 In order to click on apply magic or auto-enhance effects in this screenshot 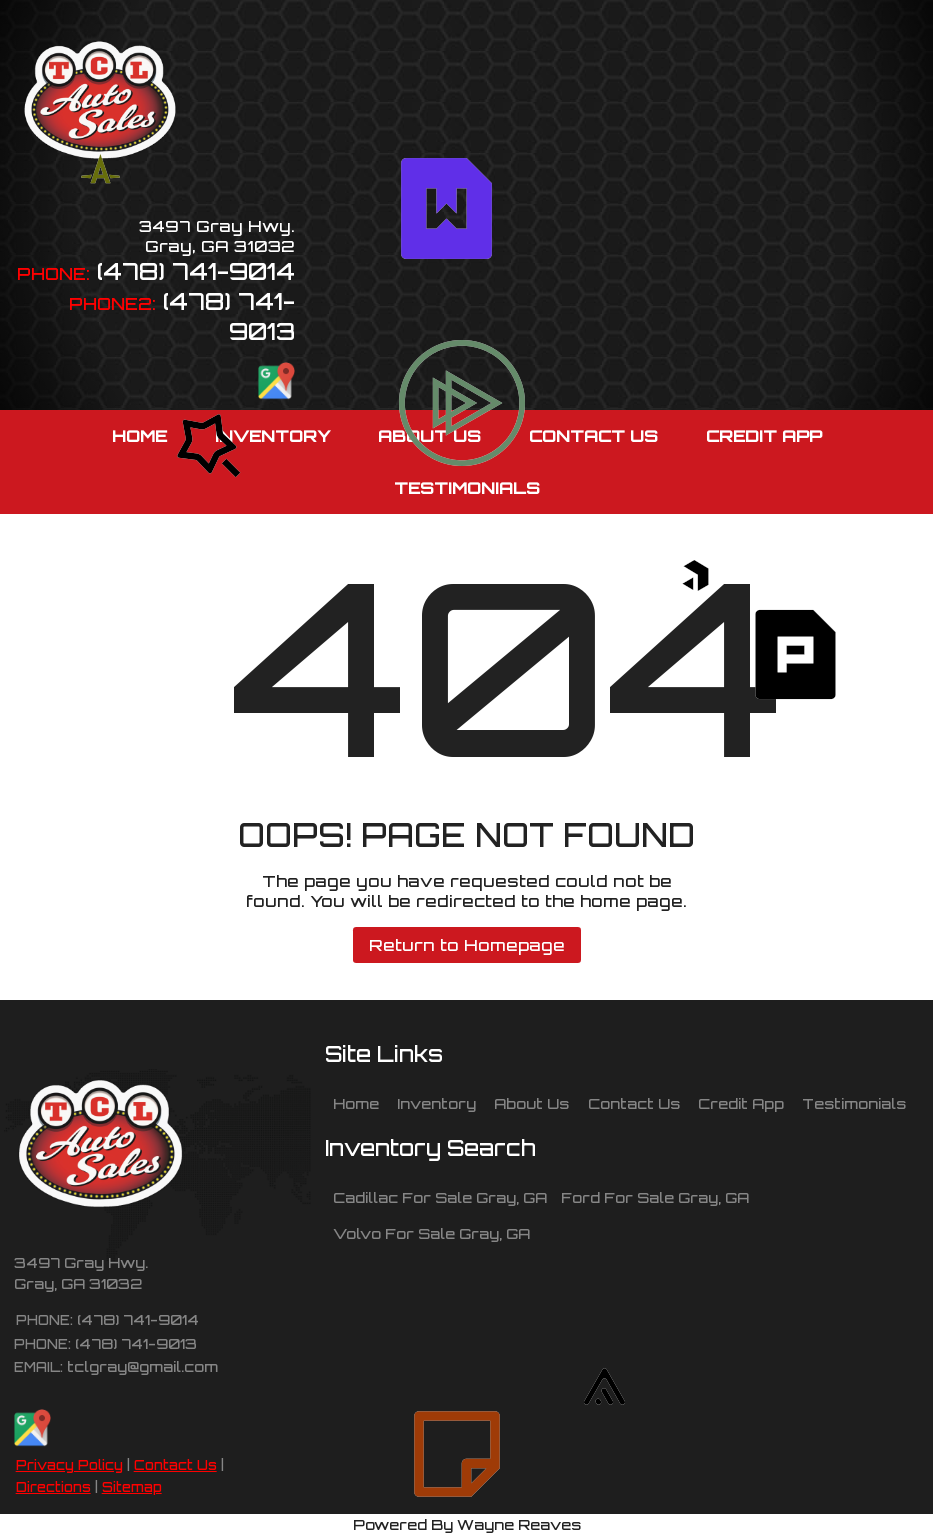, I will do `click(208, 445)`.